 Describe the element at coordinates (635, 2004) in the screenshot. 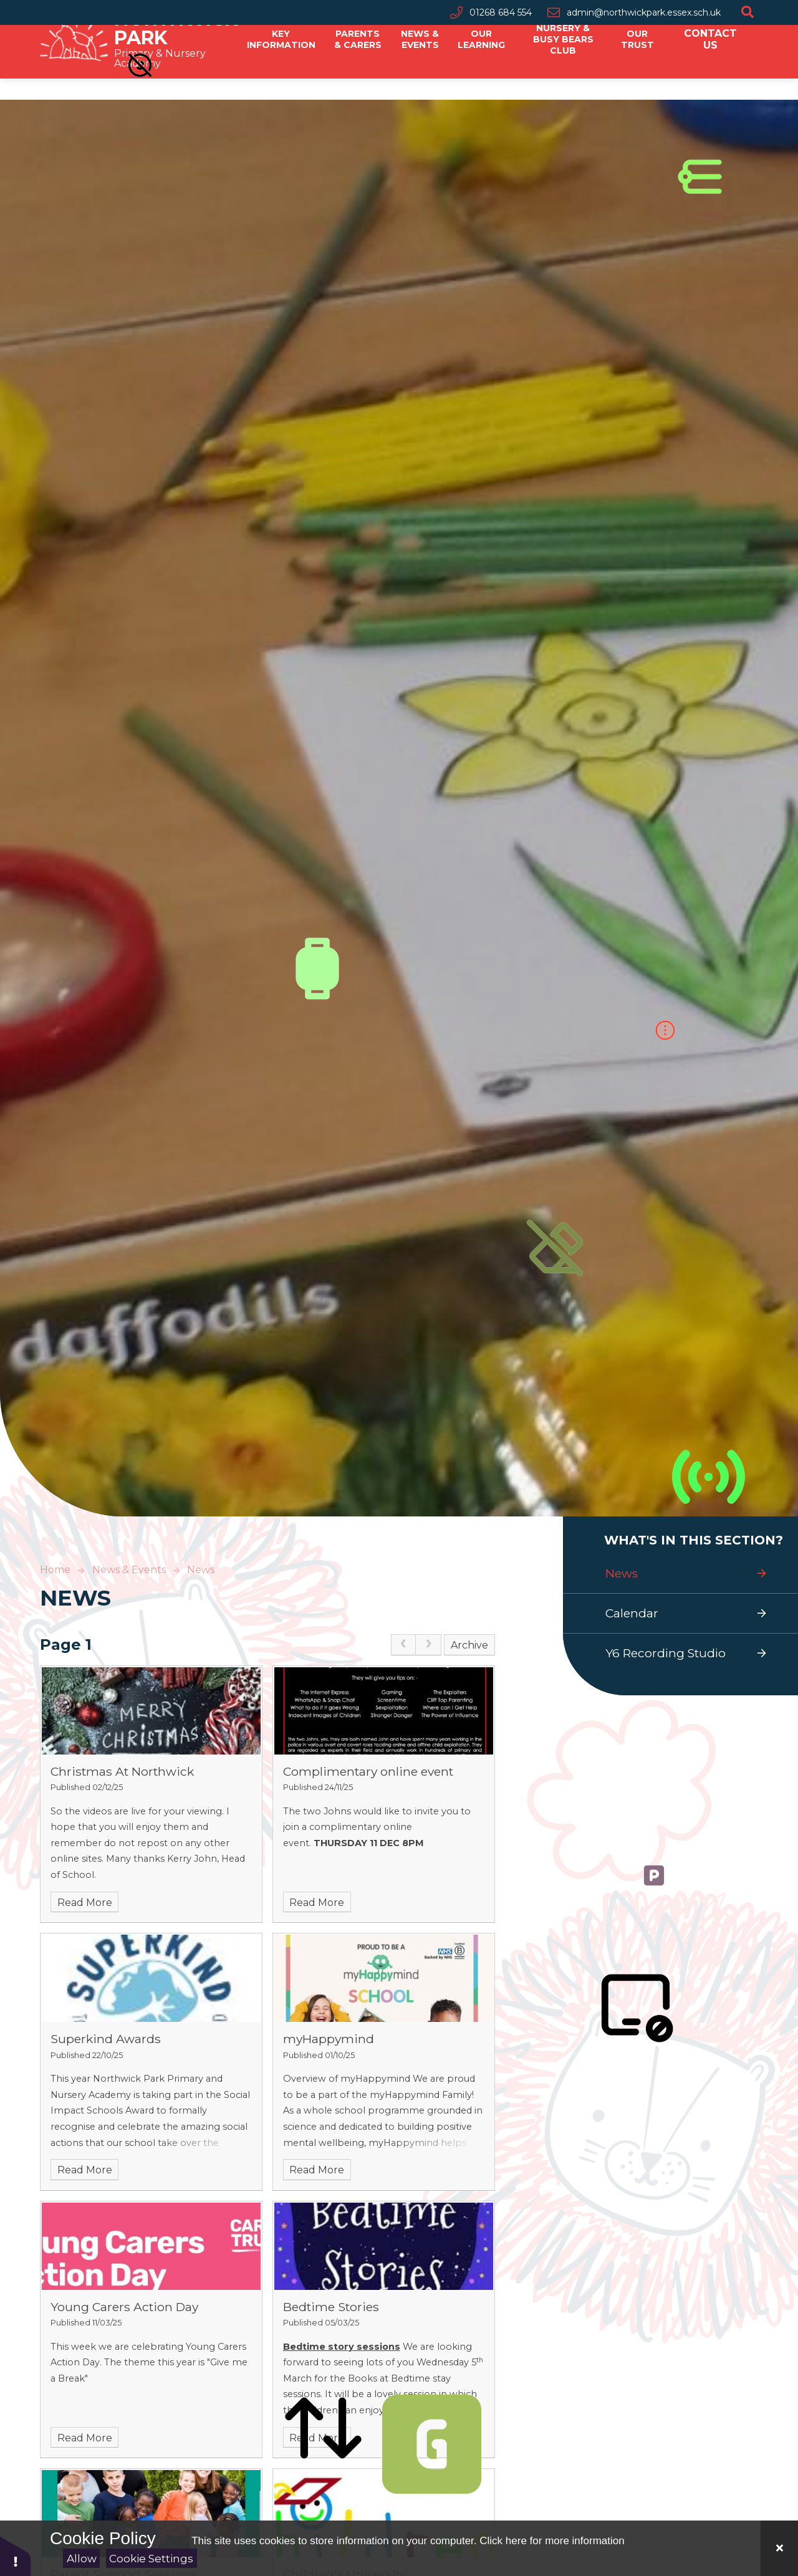

I see `disconnect or remove iPad from horizontal display` at that location.